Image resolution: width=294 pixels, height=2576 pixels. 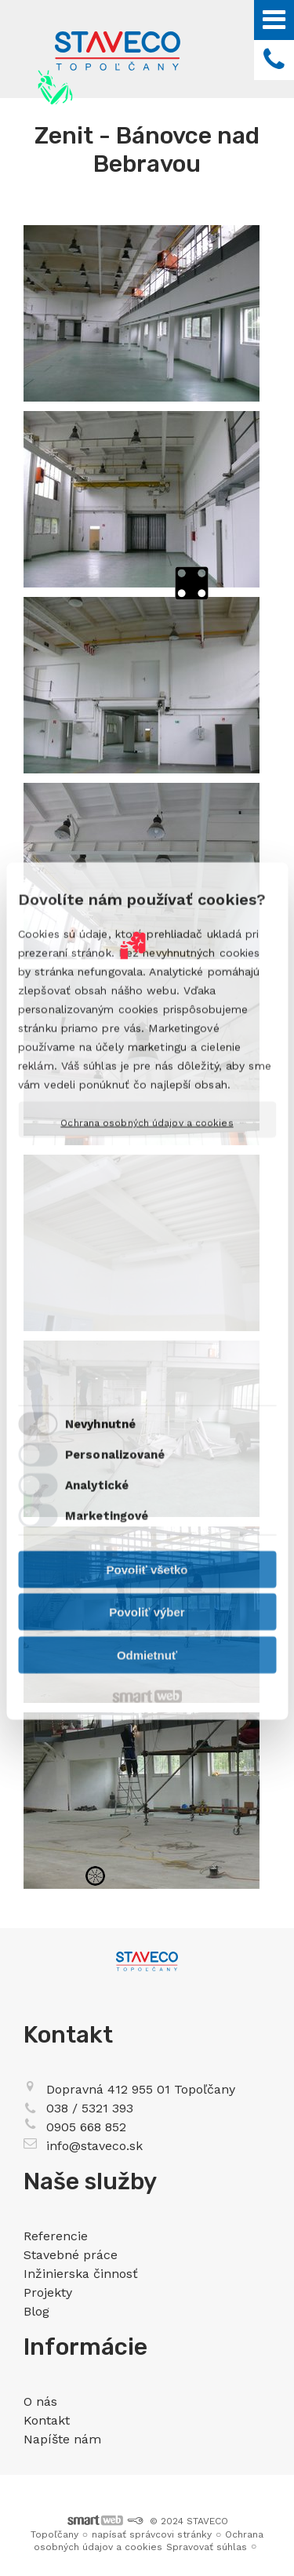 I want to click on indicates insect or bug-type creature in game, so click(x=55, y=87).